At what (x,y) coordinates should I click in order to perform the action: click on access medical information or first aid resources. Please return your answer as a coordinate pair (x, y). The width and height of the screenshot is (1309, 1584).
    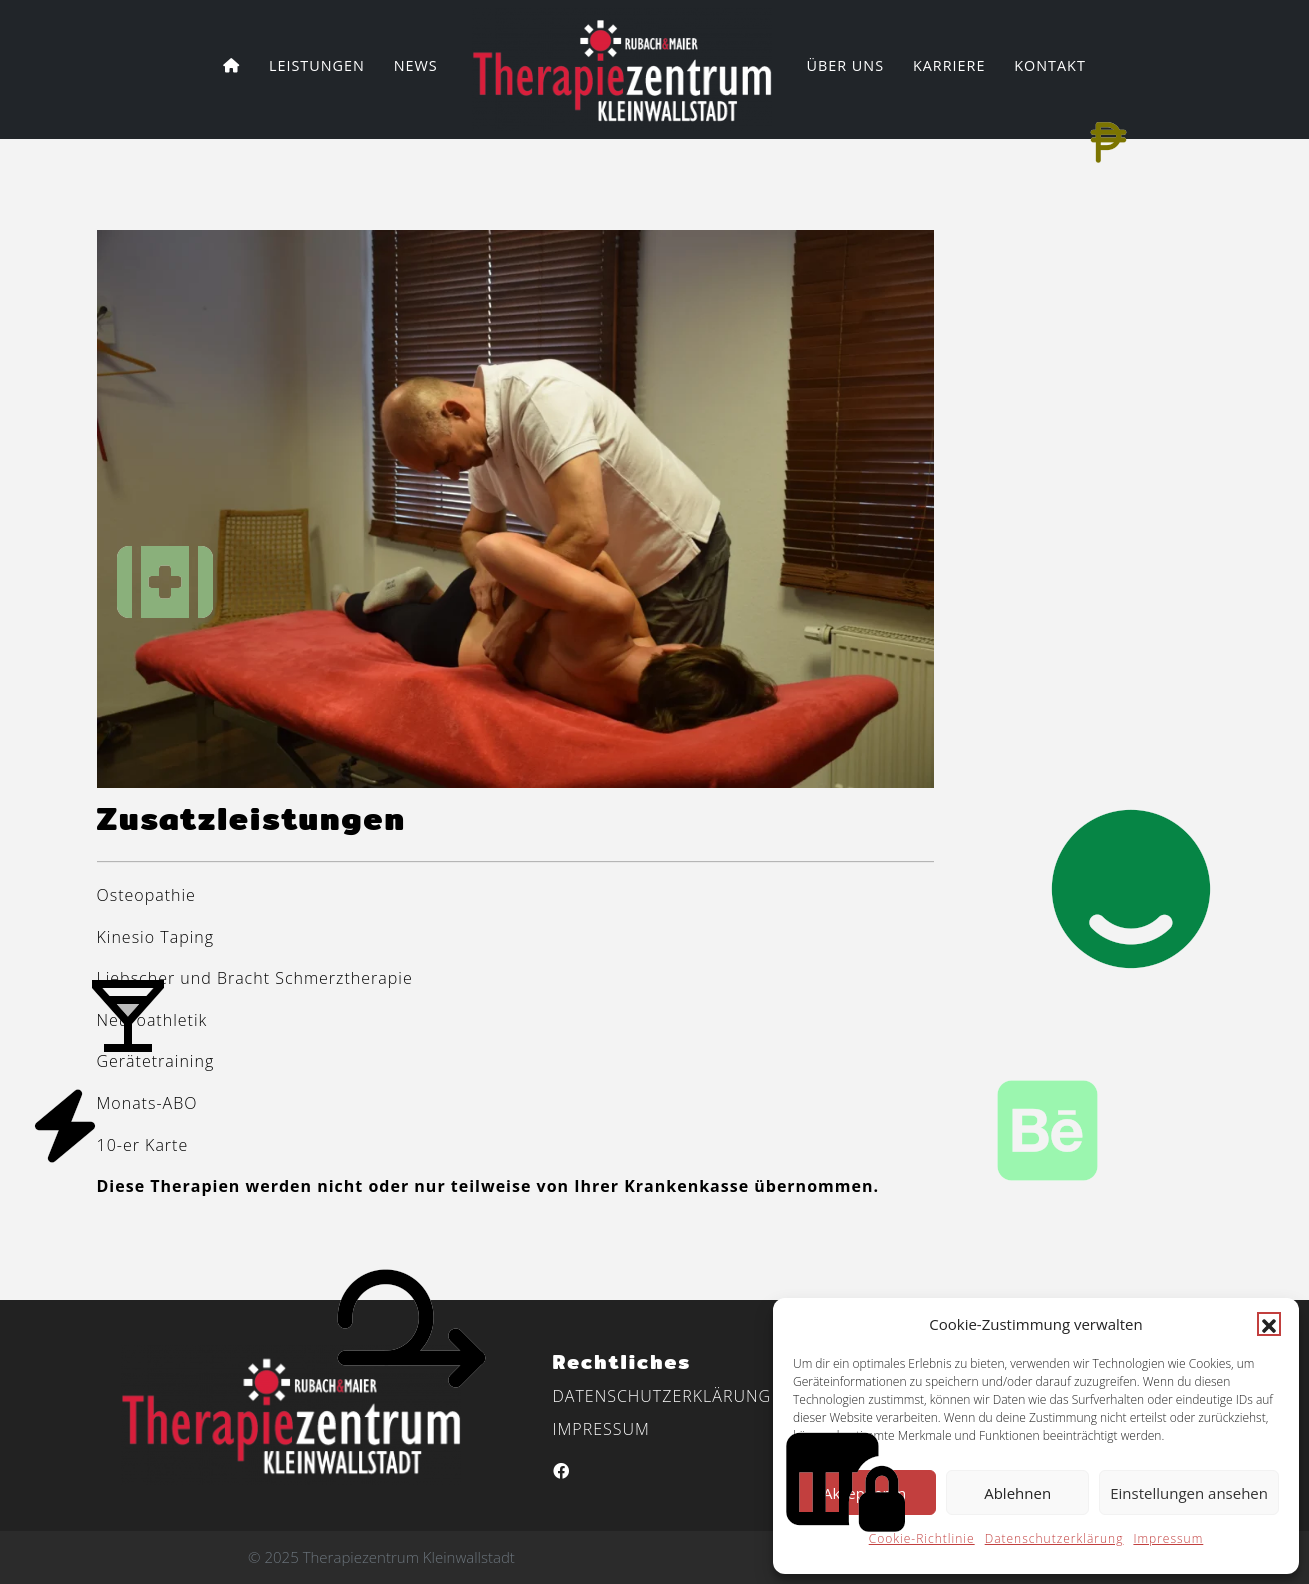
    Looking at the image, I should click on (165, 582).